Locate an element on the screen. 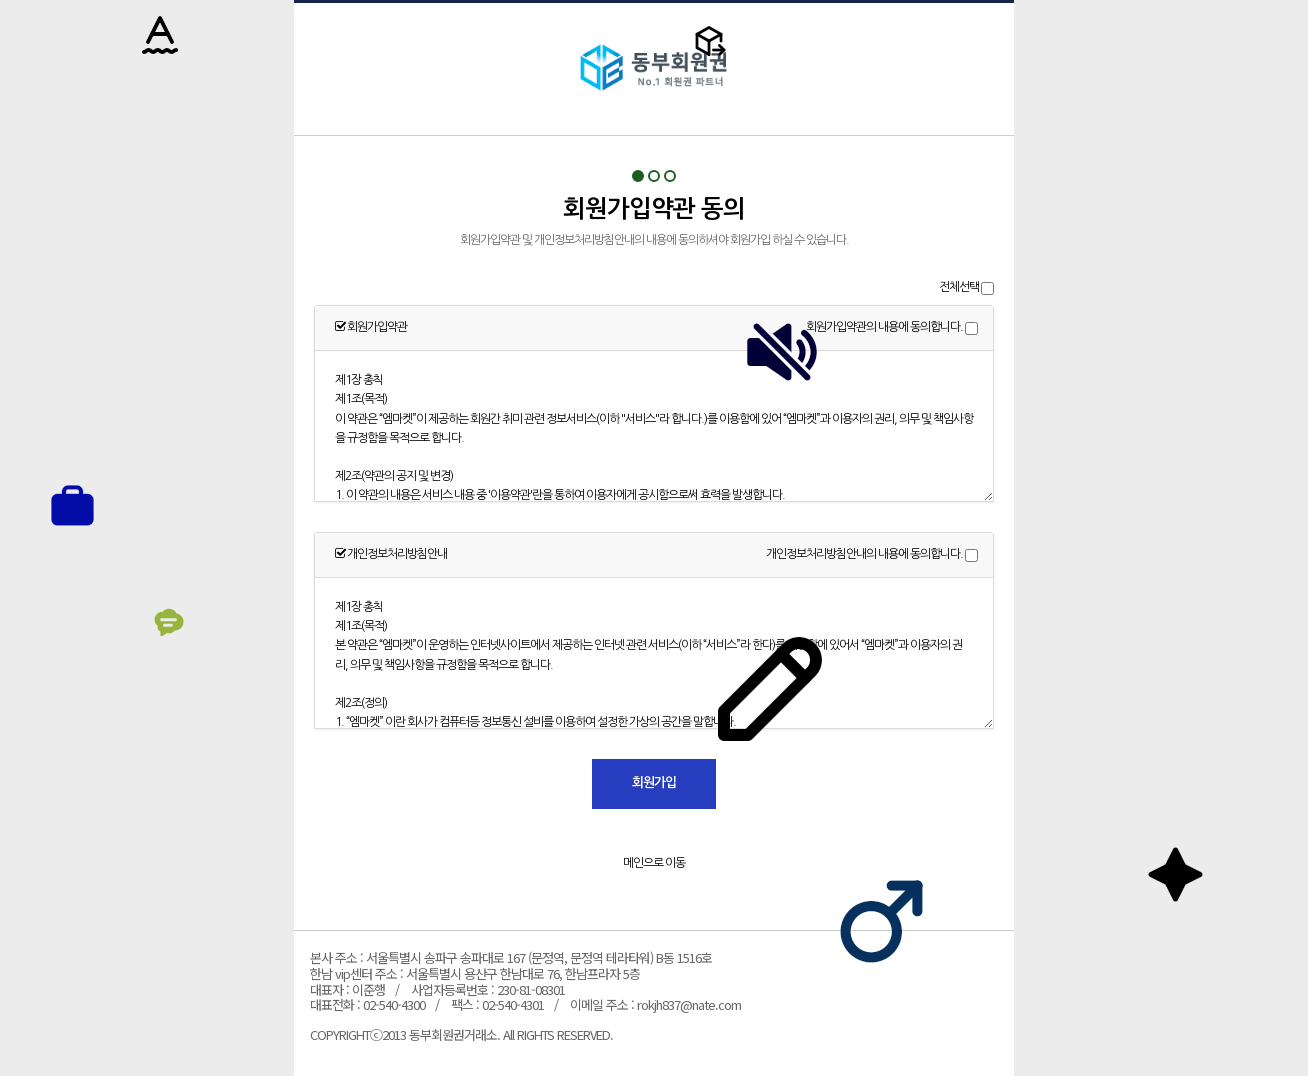 Image resolution: width=1308 pixels, height=1076 pixels. indicates male gender selection is located at coordinates (881, 921).